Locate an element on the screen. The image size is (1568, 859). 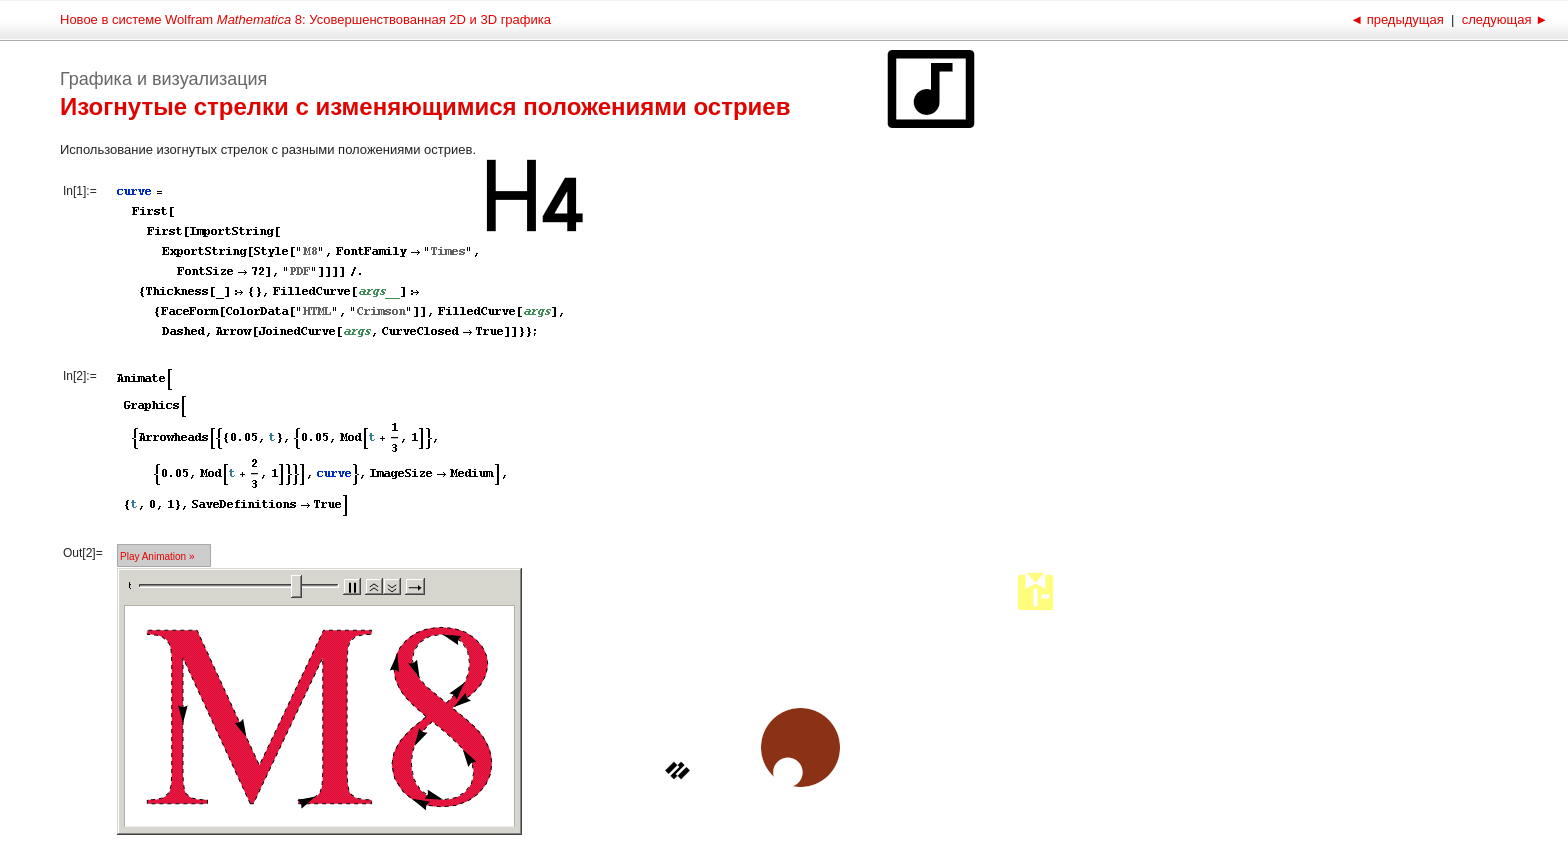
format text as heading level 4 is located at coordinates (531, 195).